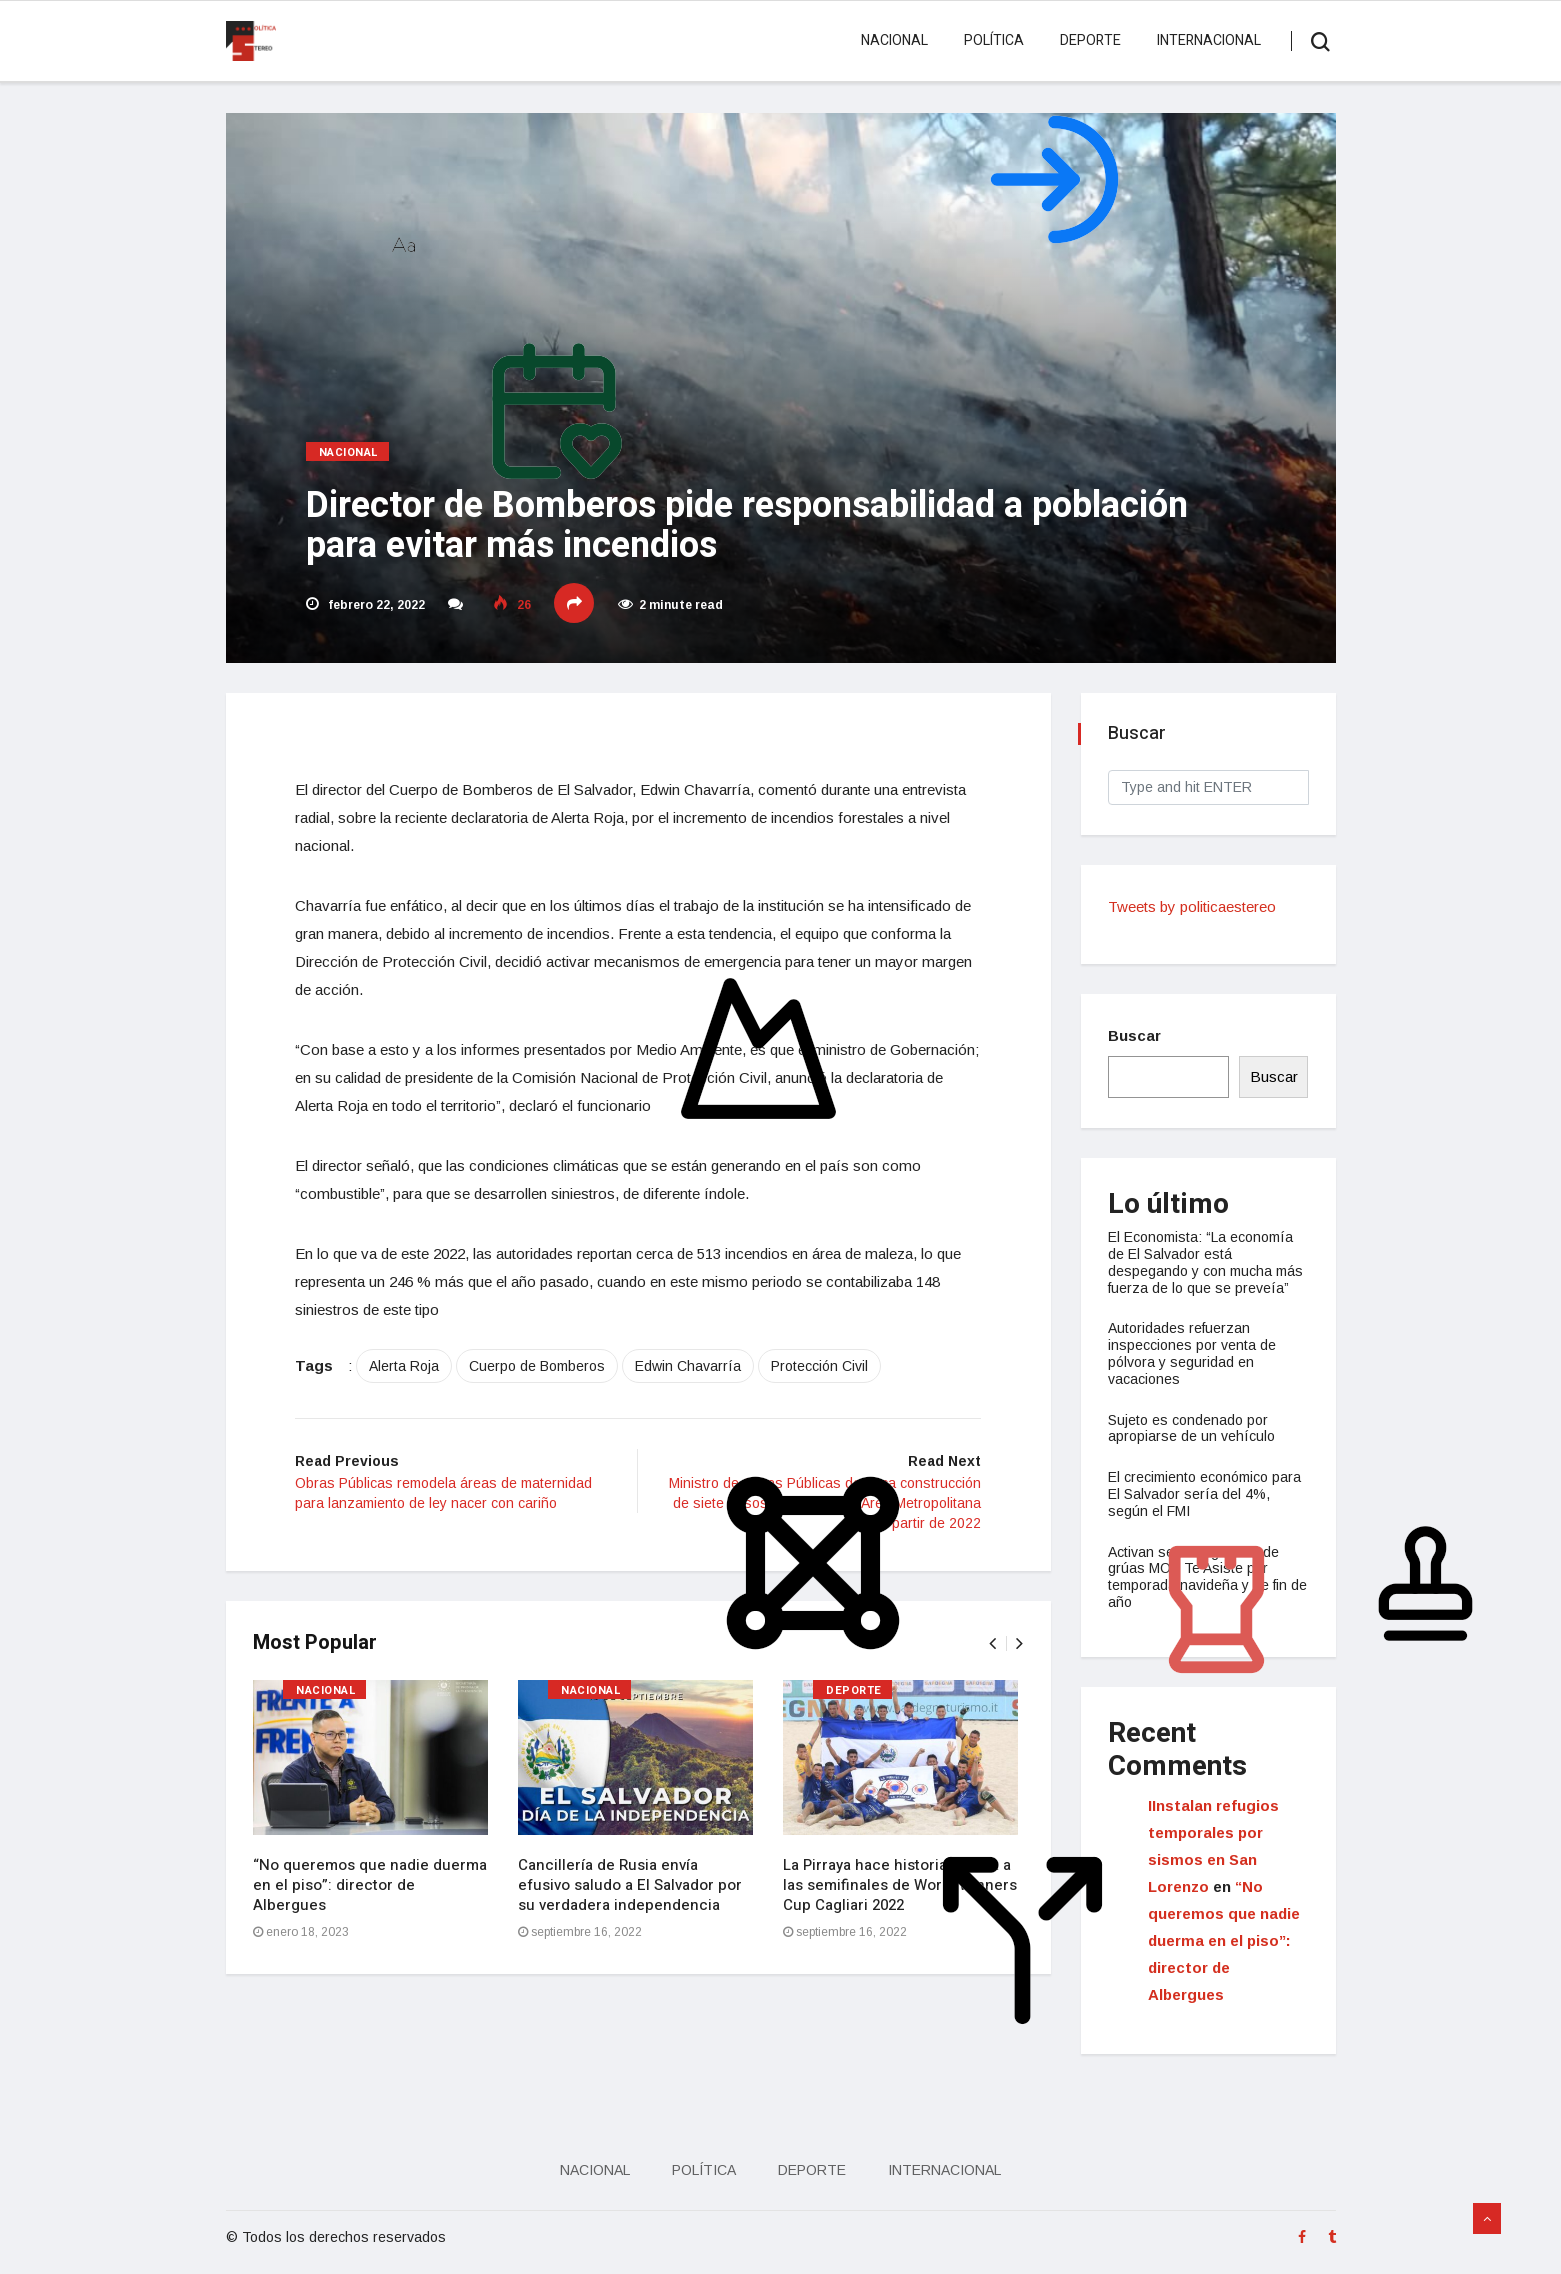  Describe the element at coordinates (1022, 1936) in the screenshot. I see `split content into multiple paths` at that location.